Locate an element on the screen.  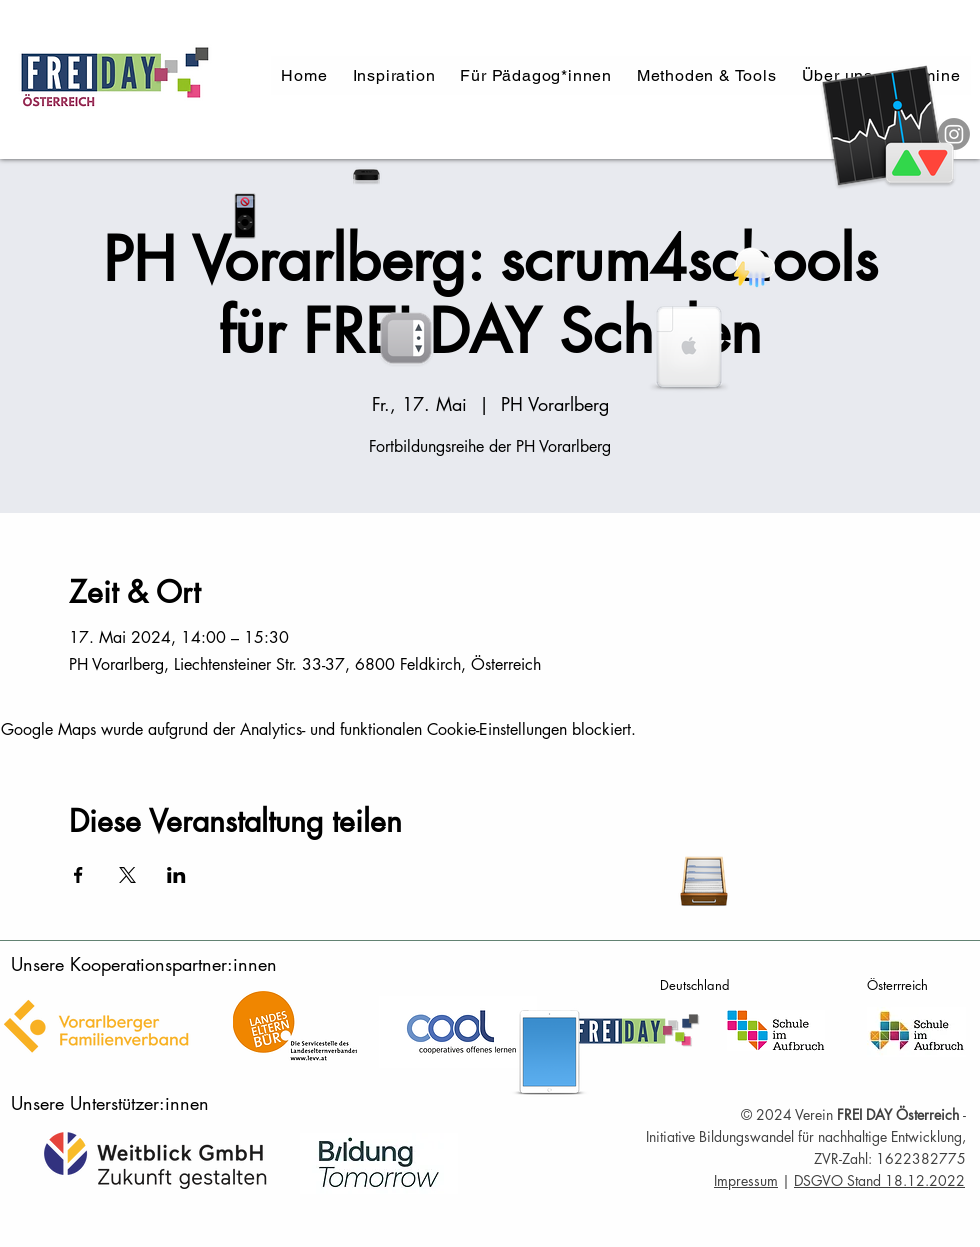
indicates stormy weather conditions is located at coordinates (754, 267).